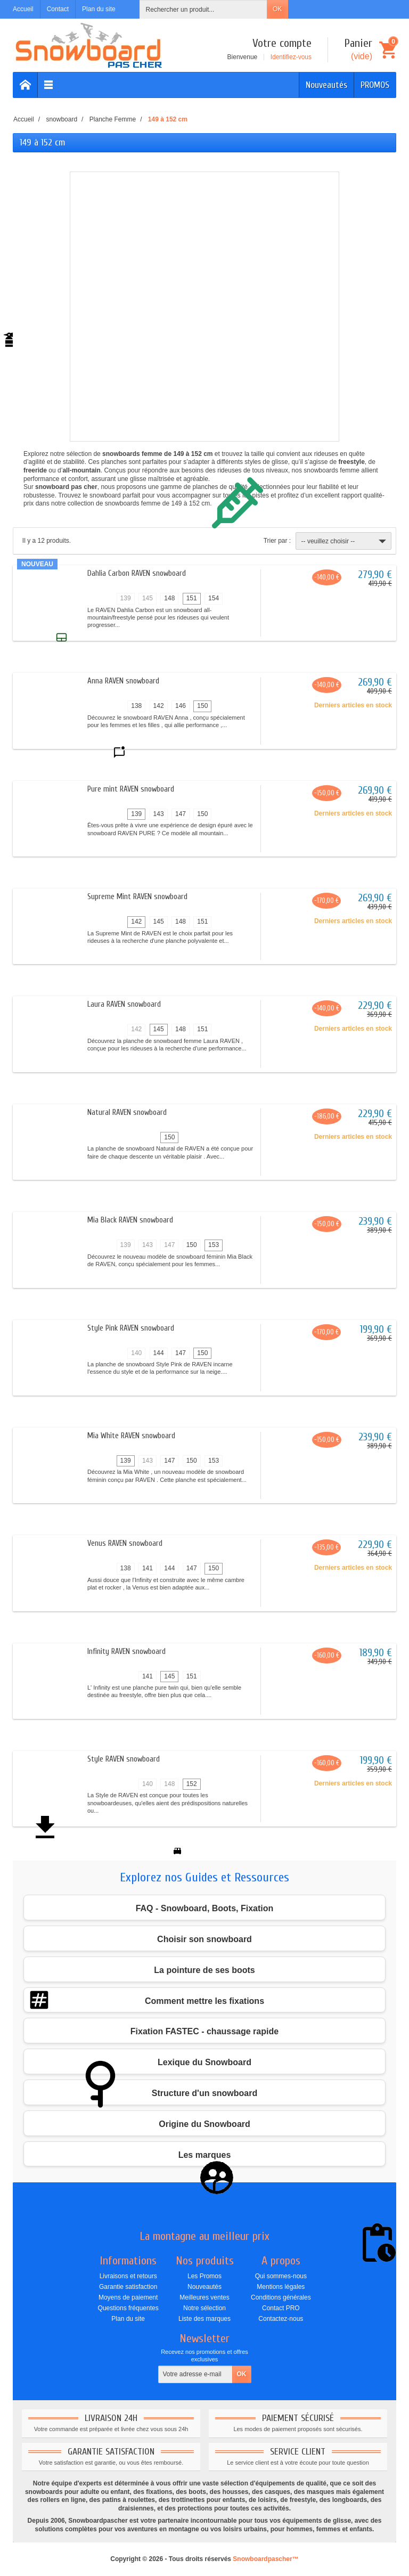 Image resolution: width=409 pixels, height=2576 pixels. Describe the element at coordinates (119, 753) in the screenshot. I see `indicates unread messages in chat` at that location.